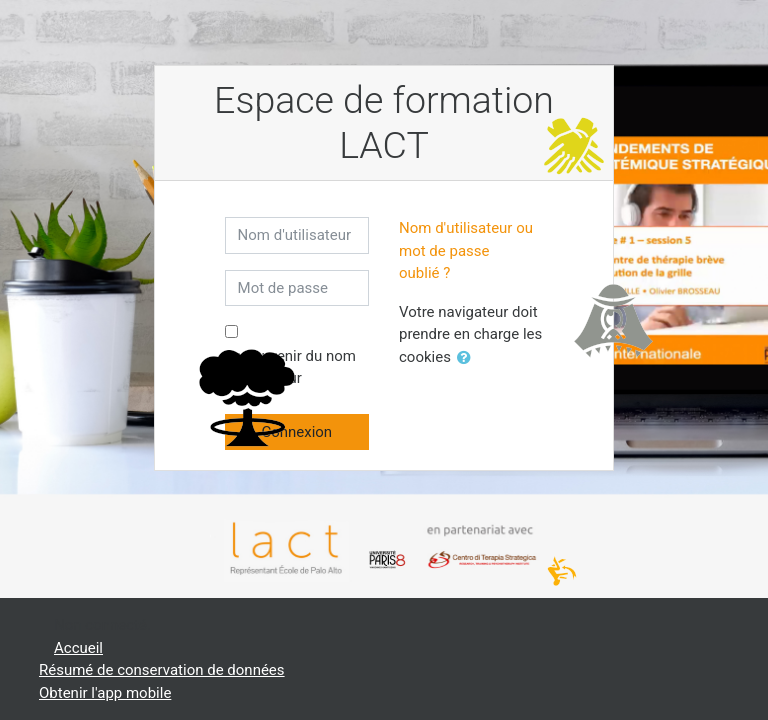  Describe the element at coordinates (247, 398) in the screenshot. I see `indicates explosion or blast event in game` at that location.